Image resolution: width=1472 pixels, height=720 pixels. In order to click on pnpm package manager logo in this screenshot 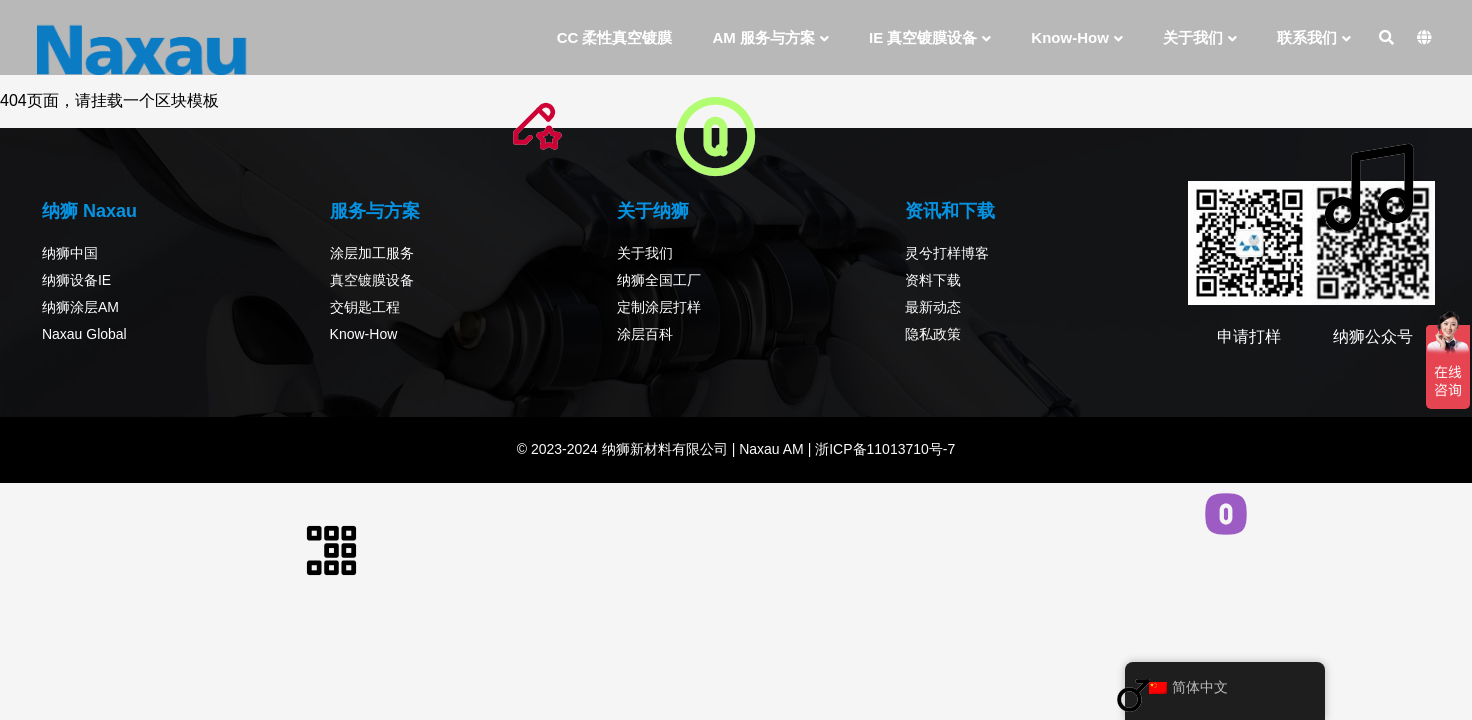, I will do `click(331, 550)`.